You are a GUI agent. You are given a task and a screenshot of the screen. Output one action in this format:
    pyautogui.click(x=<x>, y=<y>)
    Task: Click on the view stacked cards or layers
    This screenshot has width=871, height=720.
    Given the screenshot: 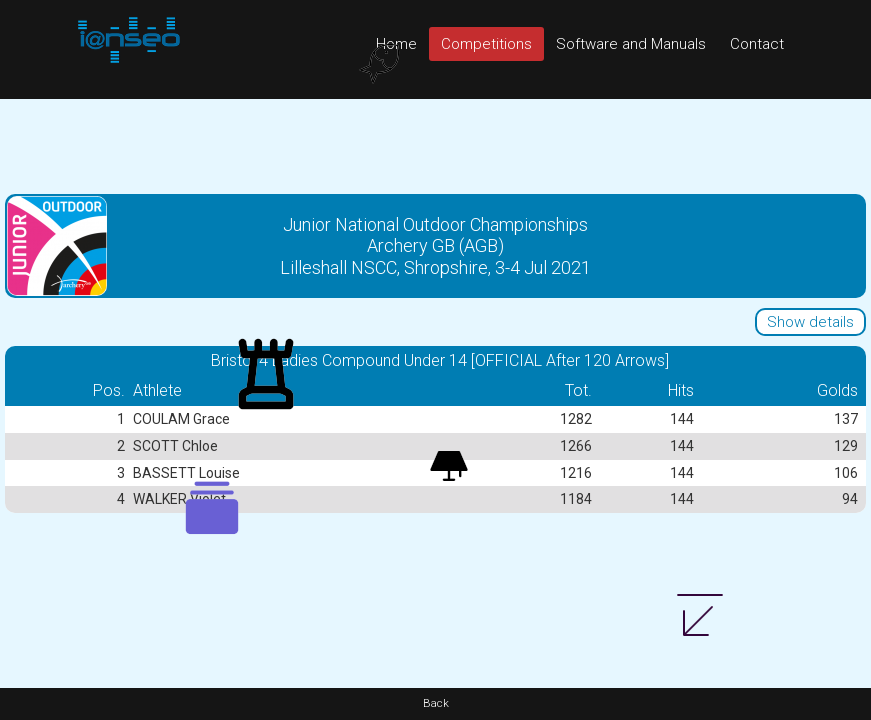 What is the action you would take?
    pyautogui.click(x=212, y=510)
    